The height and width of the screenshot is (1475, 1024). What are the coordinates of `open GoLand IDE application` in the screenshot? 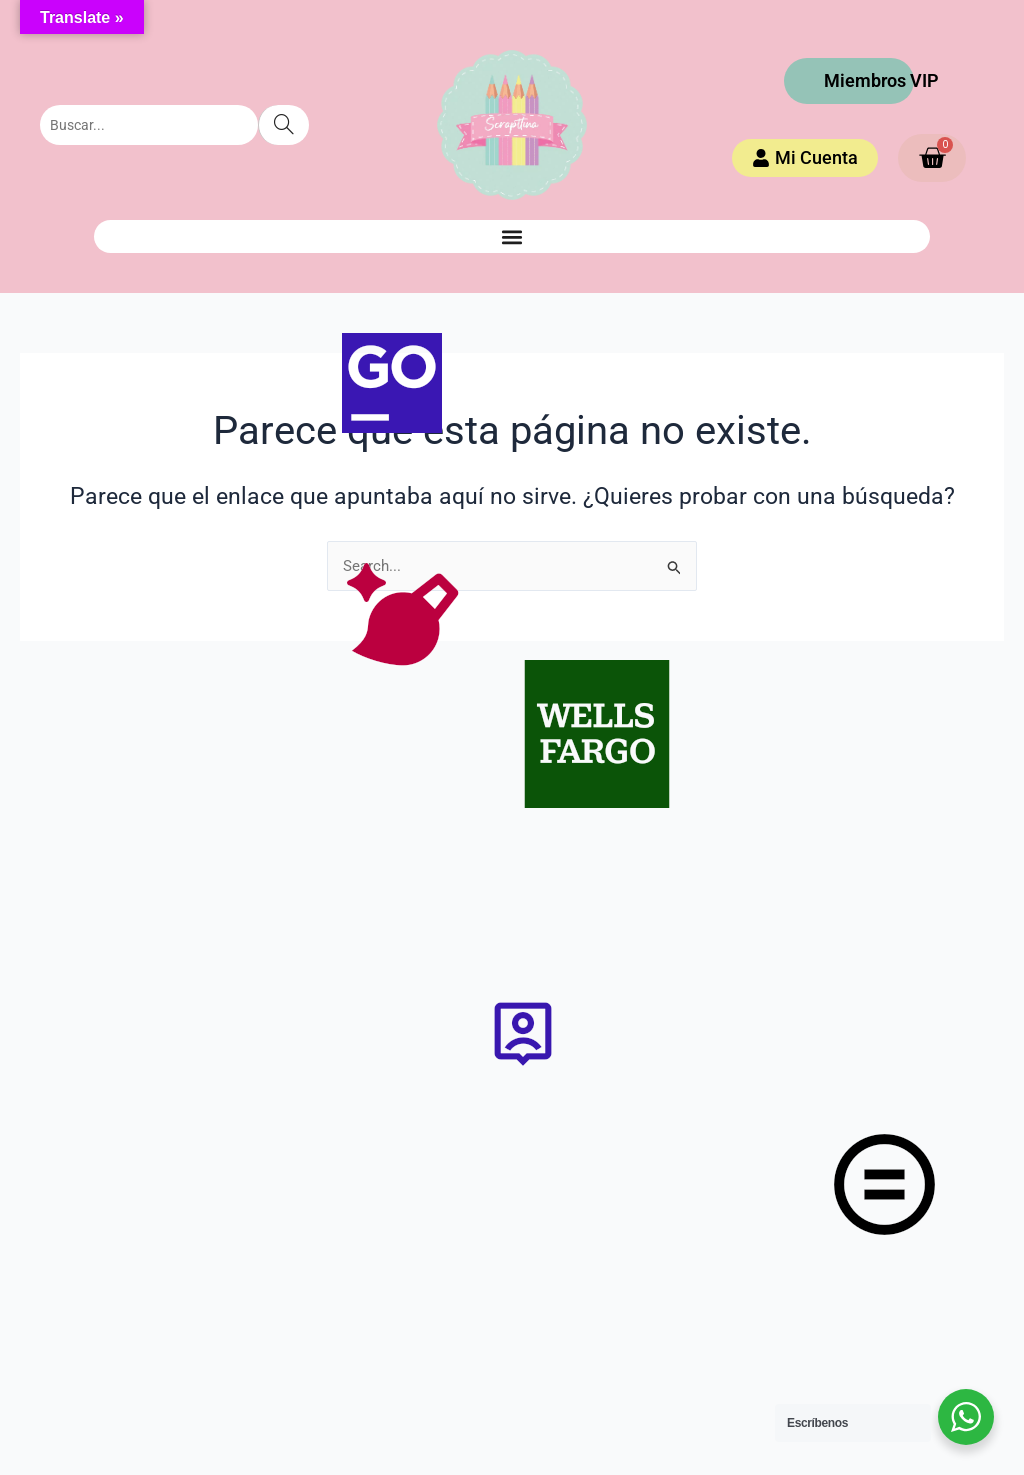 It's located at (392, 383).